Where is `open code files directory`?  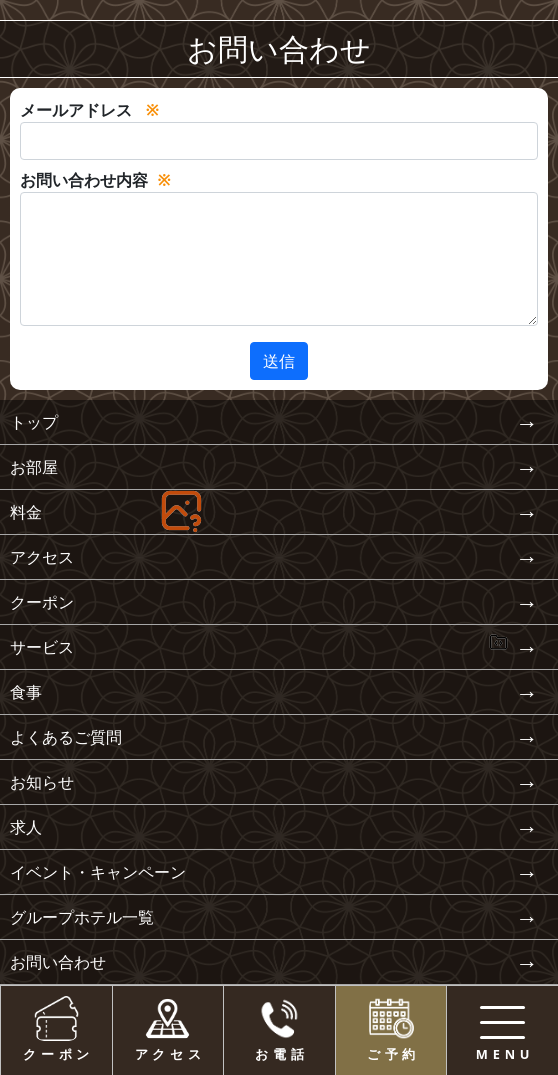
open code files directory is located at coordinates (498, 642).